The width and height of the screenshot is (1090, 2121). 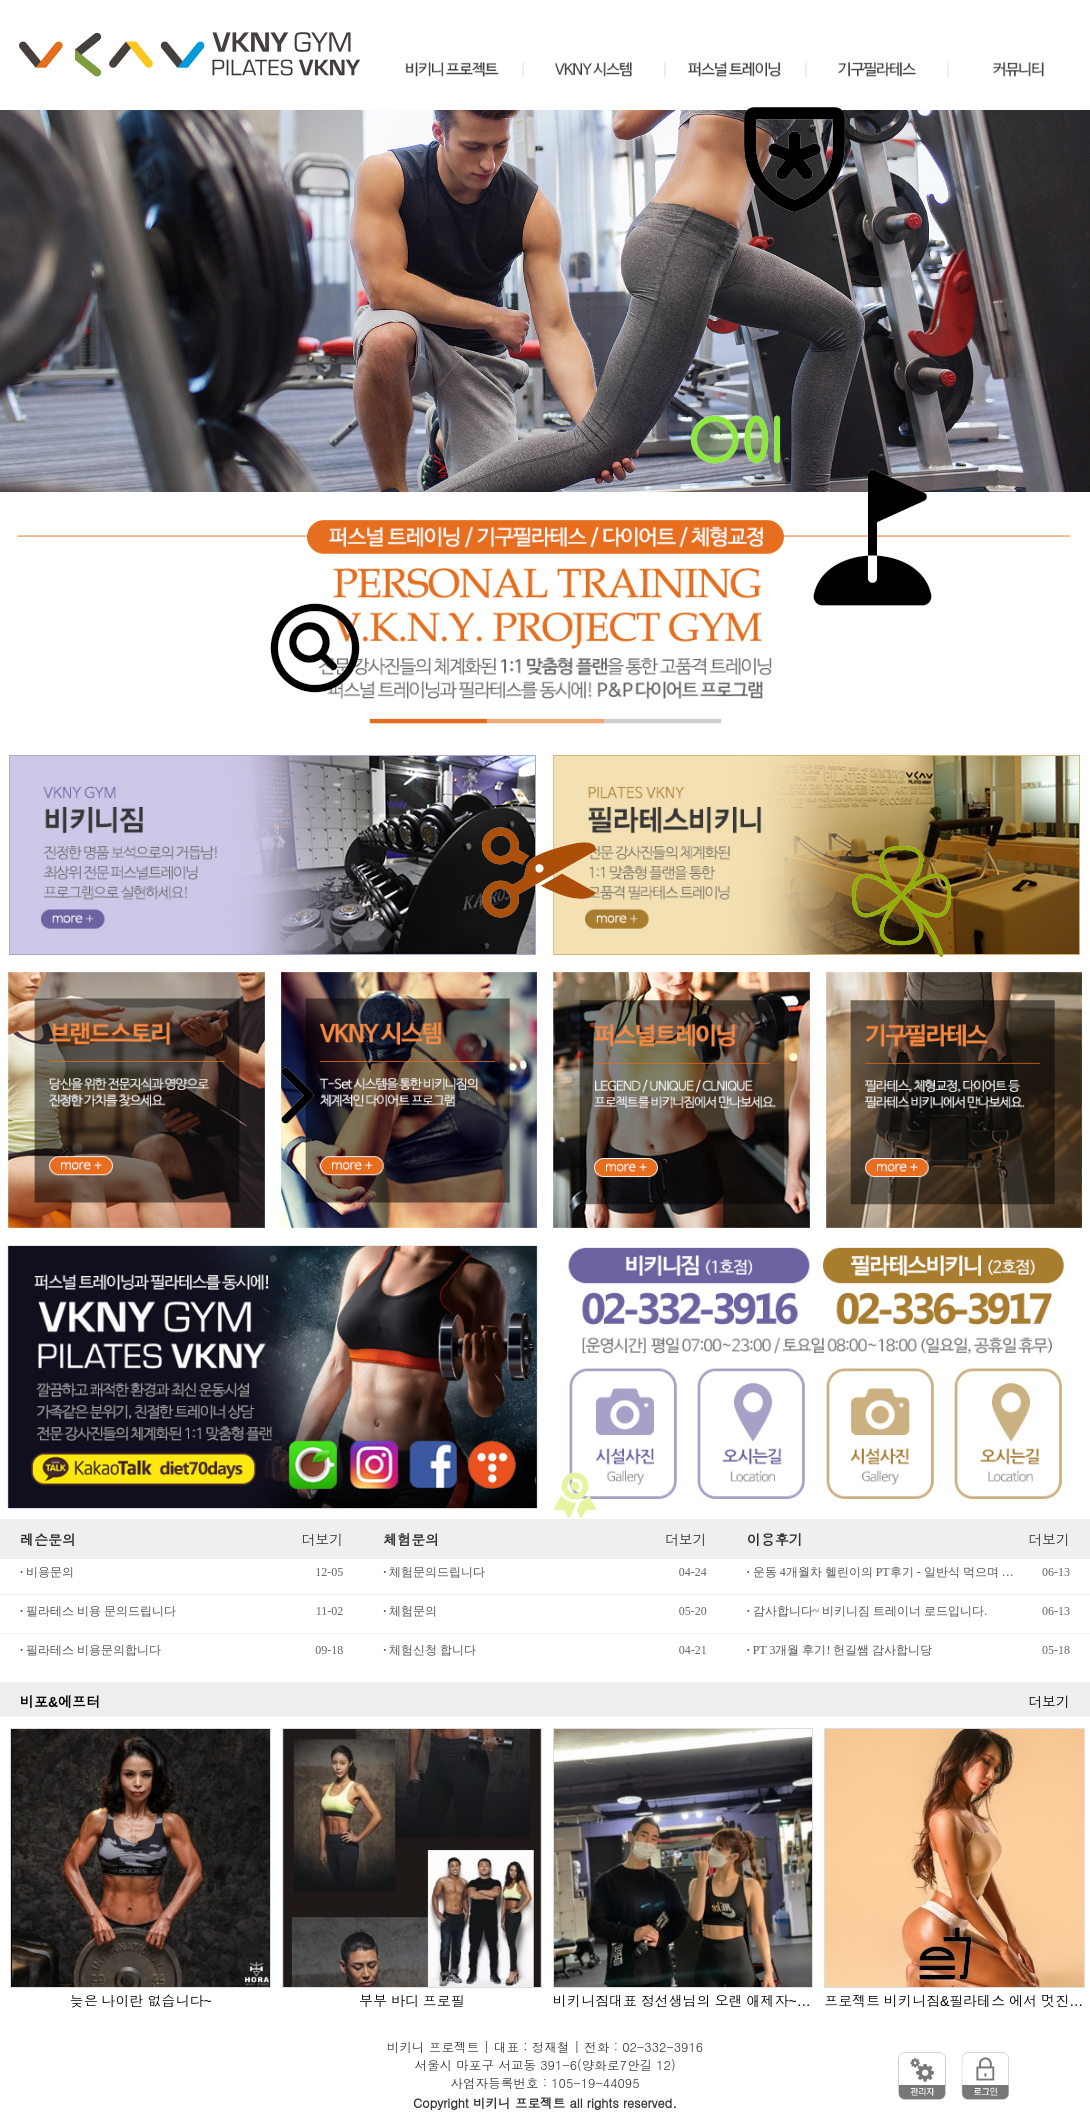 What do you see at coordinates (794, 153) in the screenshot?
I see `indicates premium or enhanced security status` at bounding box center [794, 153].